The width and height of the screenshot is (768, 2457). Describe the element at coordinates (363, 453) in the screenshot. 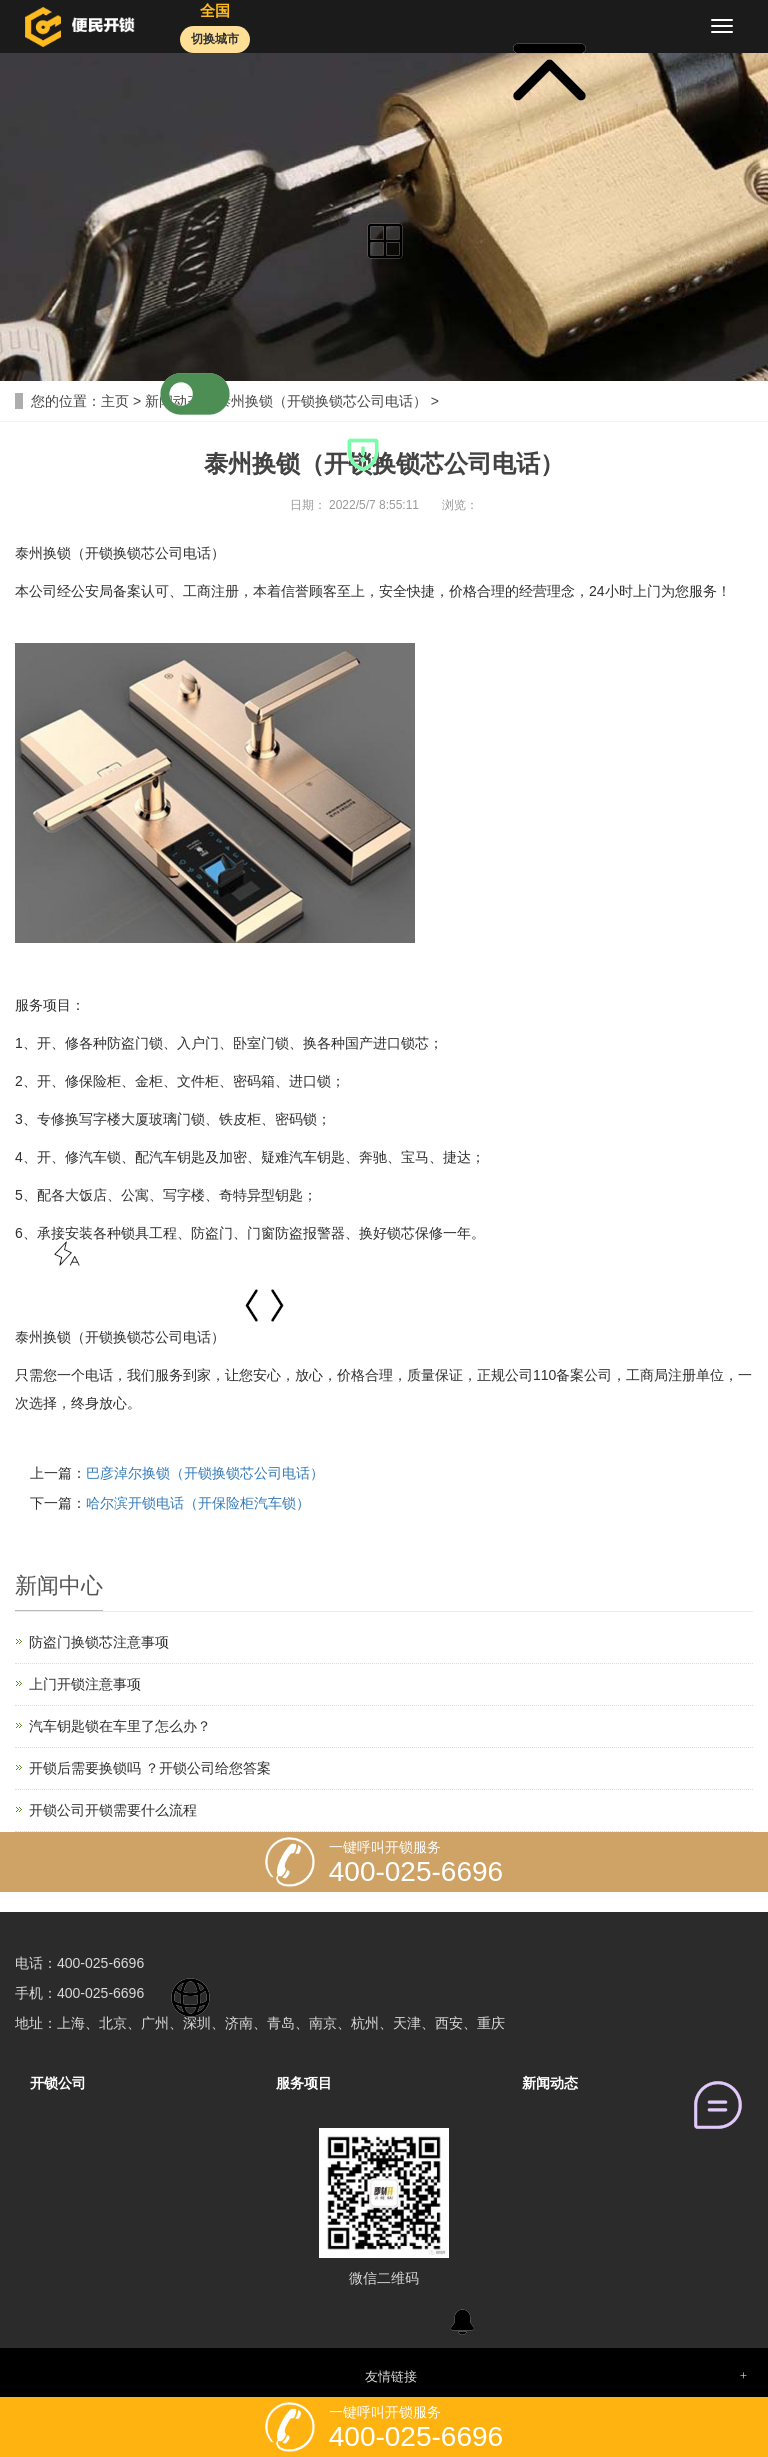

I see `security warning or alert detected` at that location.